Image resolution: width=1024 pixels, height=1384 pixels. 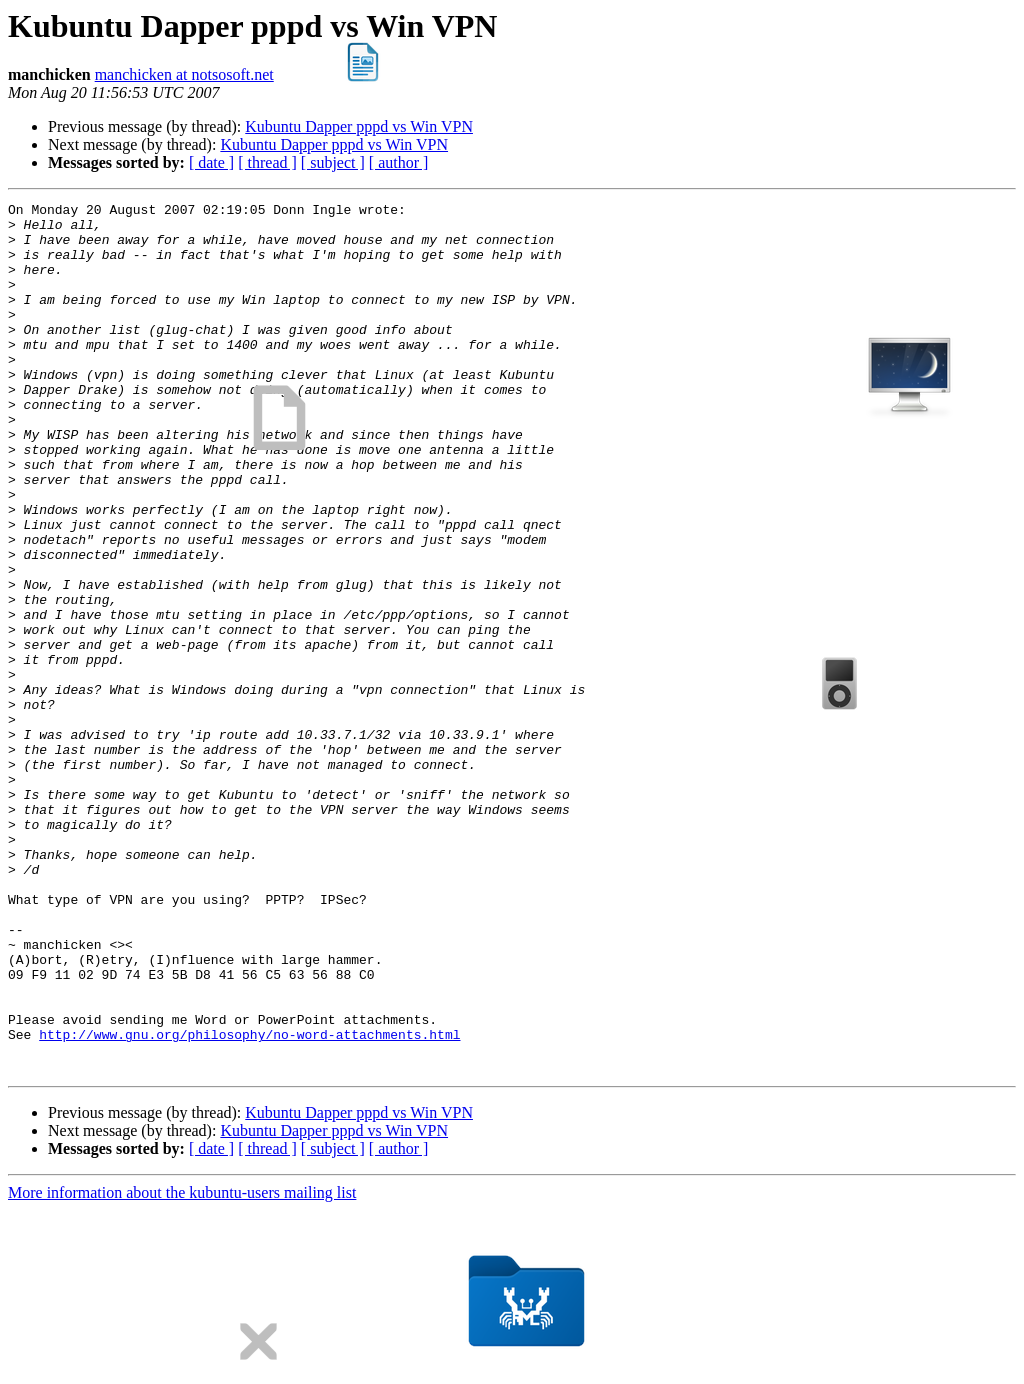 What do you see at coordinates (279, 415) in the screenshot?
I see `a generic text or document file` at bounding box center [279, 415].